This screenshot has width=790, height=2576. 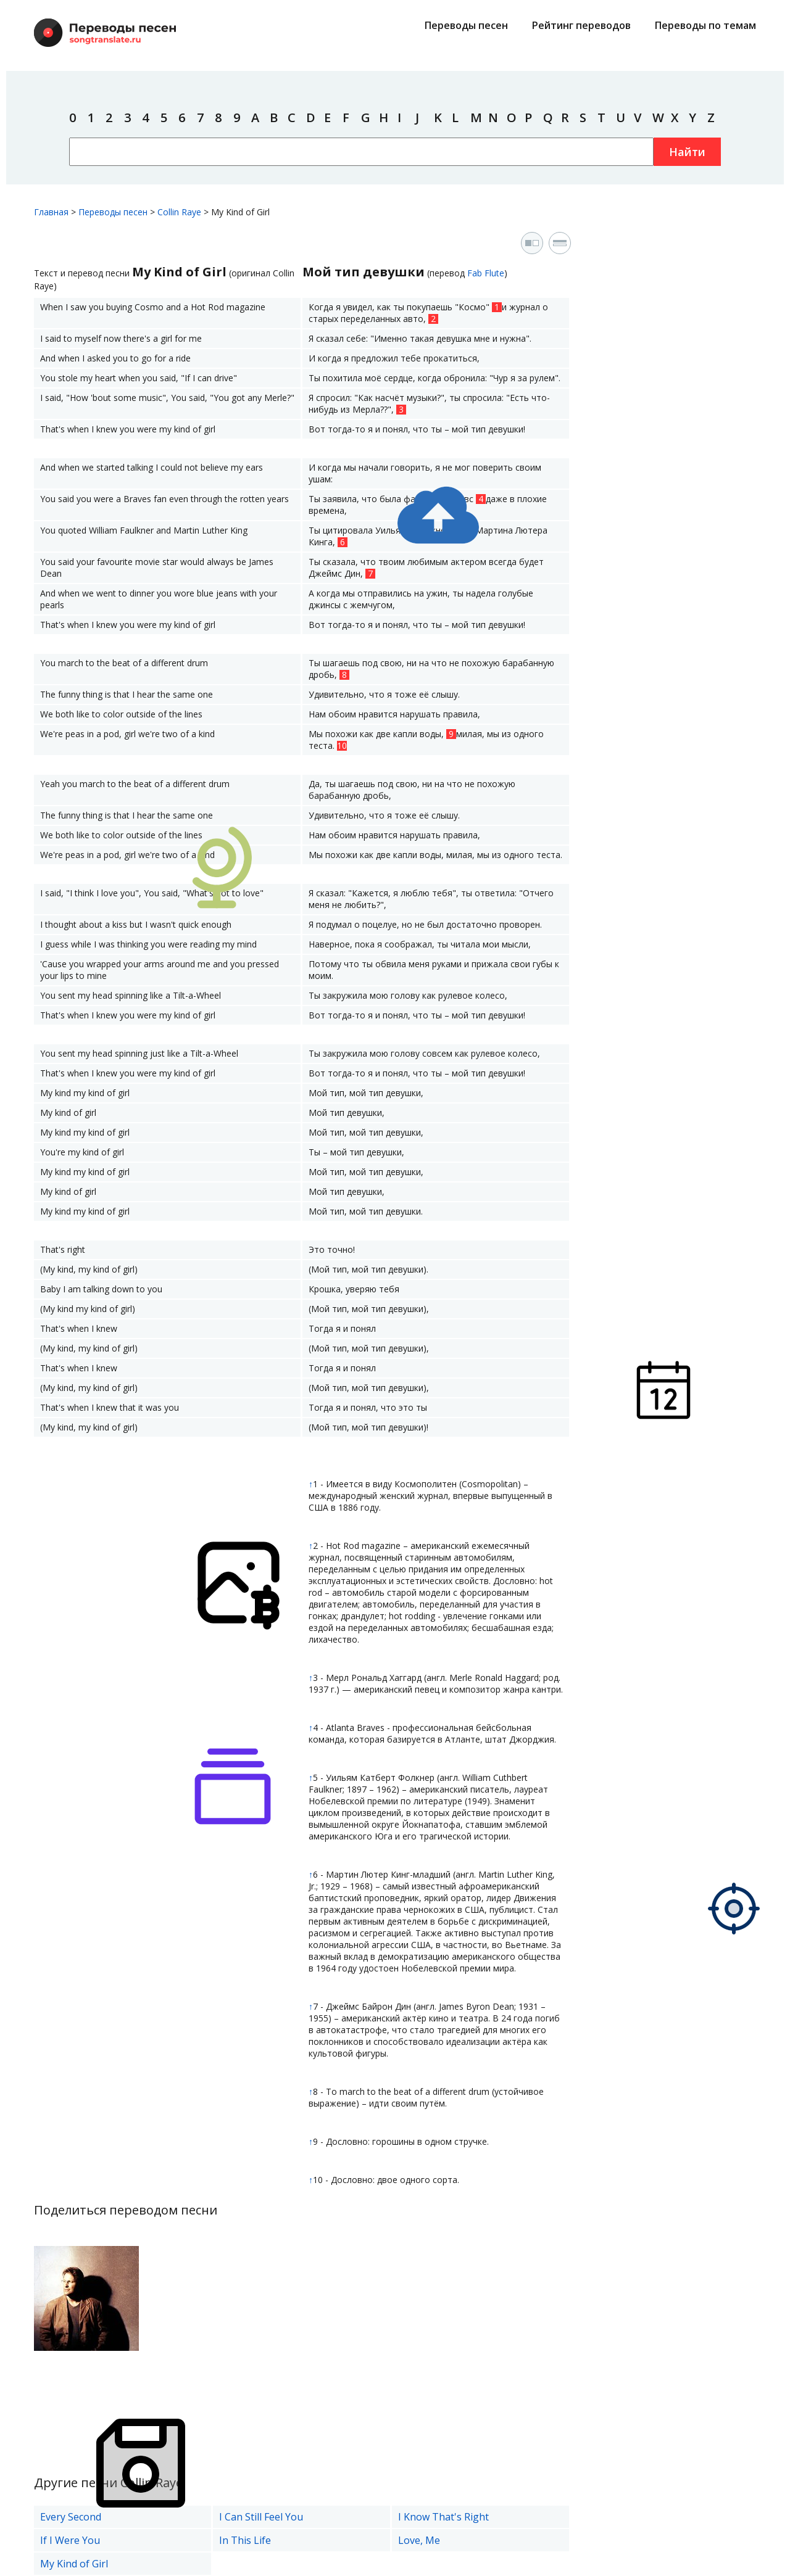 What do you see at coordinates (233, 1790) in the screenshot?
I see `view stacked cards or layers` at bounding box center [233, 1790].